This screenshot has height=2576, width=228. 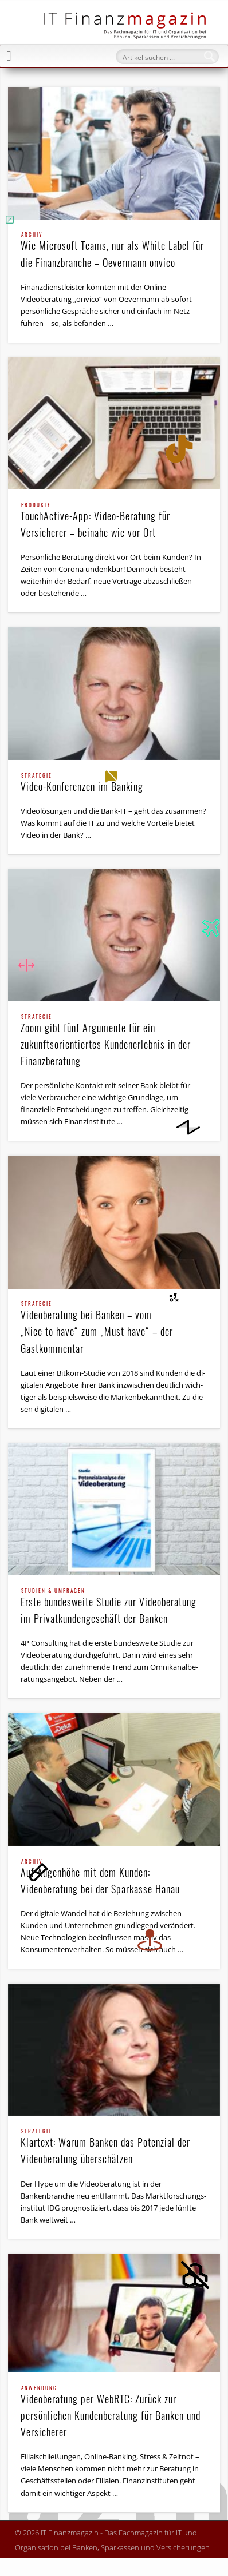 I want to click on view strategy or game plan, so click(x=174, y=1297).